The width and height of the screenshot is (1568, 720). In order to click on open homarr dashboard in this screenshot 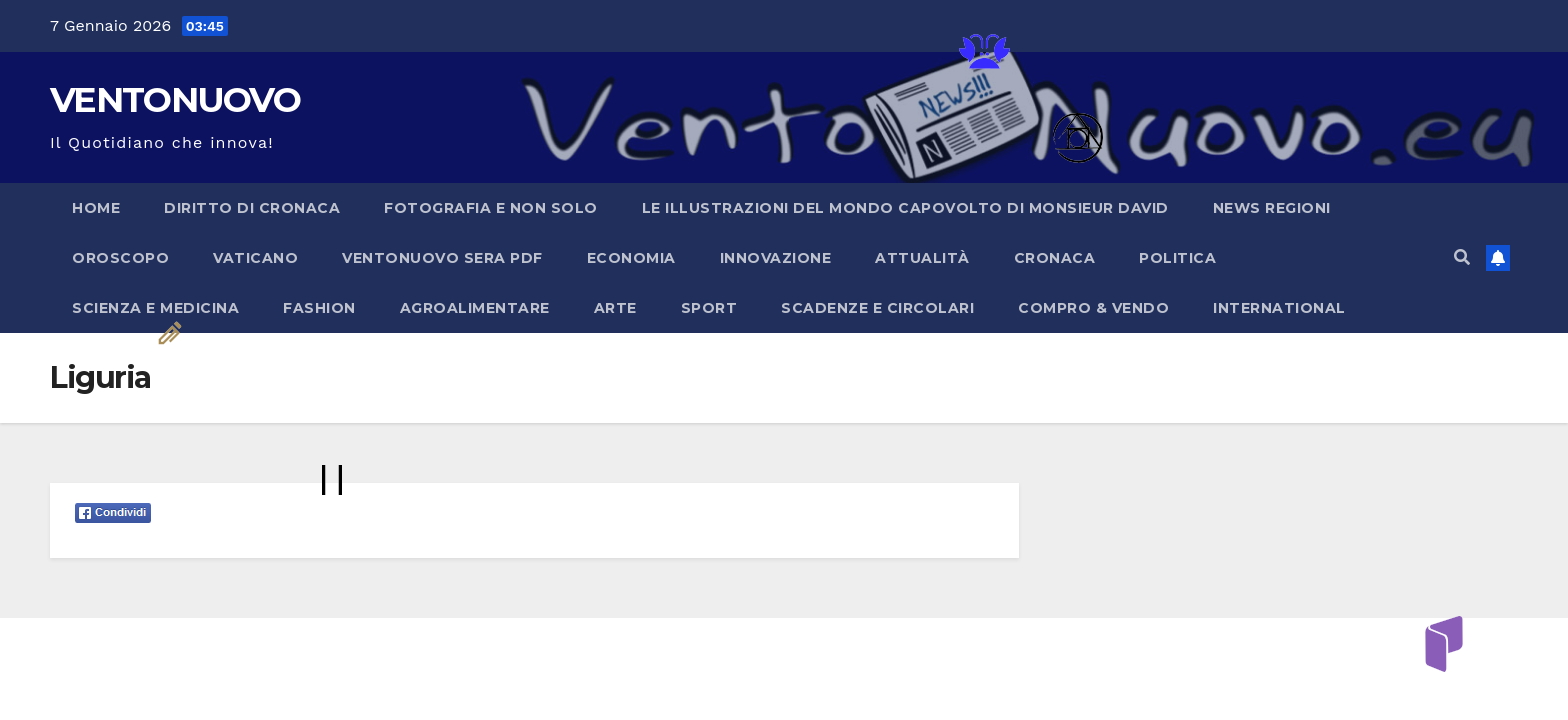, I will do `click(984, 51)`.